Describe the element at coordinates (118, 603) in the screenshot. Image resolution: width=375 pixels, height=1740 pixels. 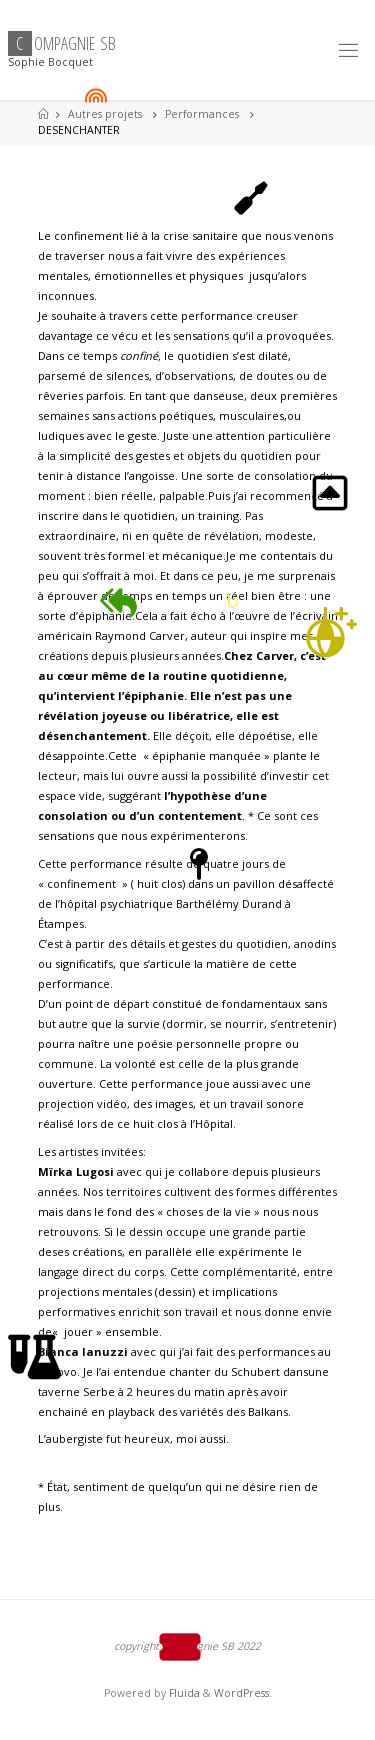
I see `reply to all recipients` at that location.